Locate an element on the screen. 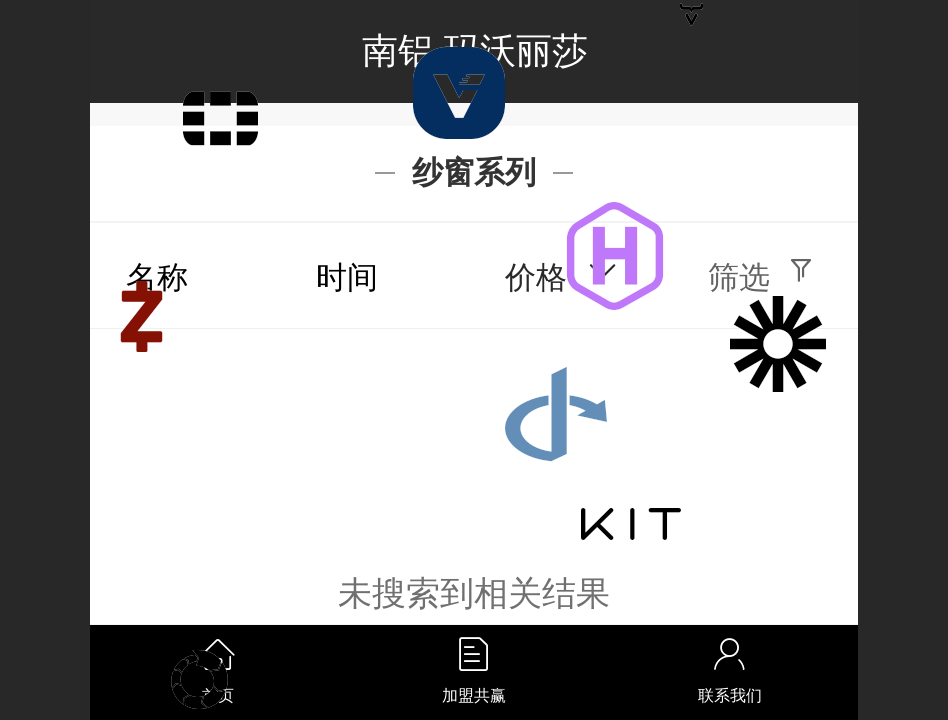 This screenshot has width=948, height=720. Hugo static site generator logo is located at coordinates (615, 256).